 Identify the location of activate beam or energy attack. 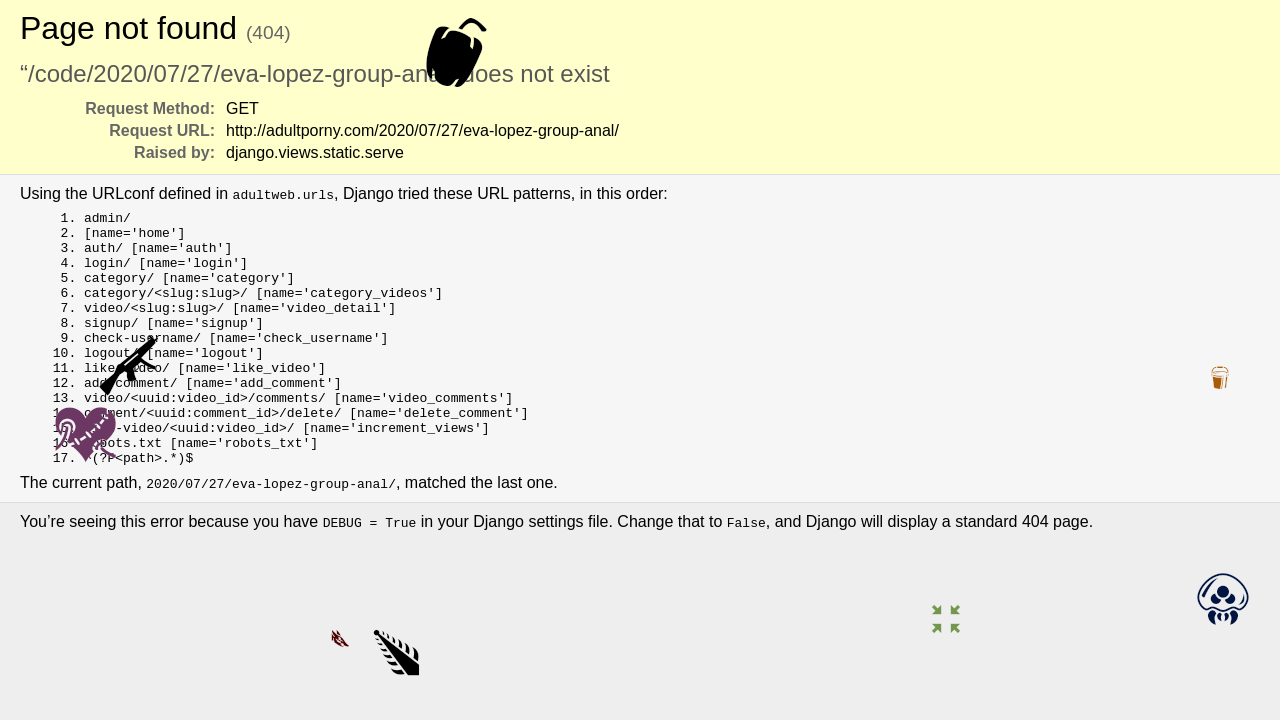
(396, 652).